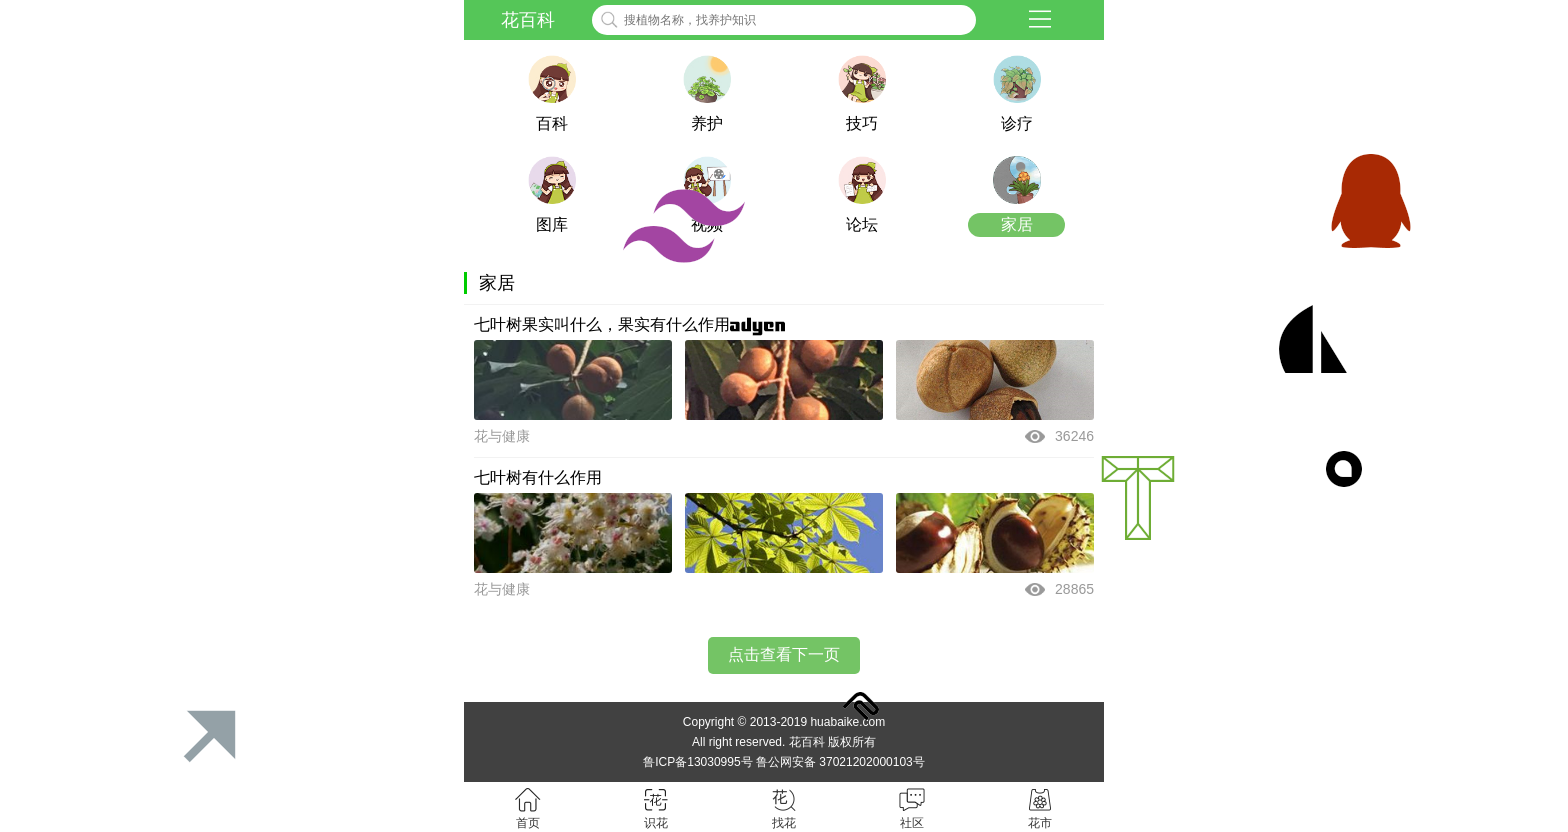 The height and width of the screenshot is (832, 1568). I want to click on tailwind css framework logo, so click(684, 226).